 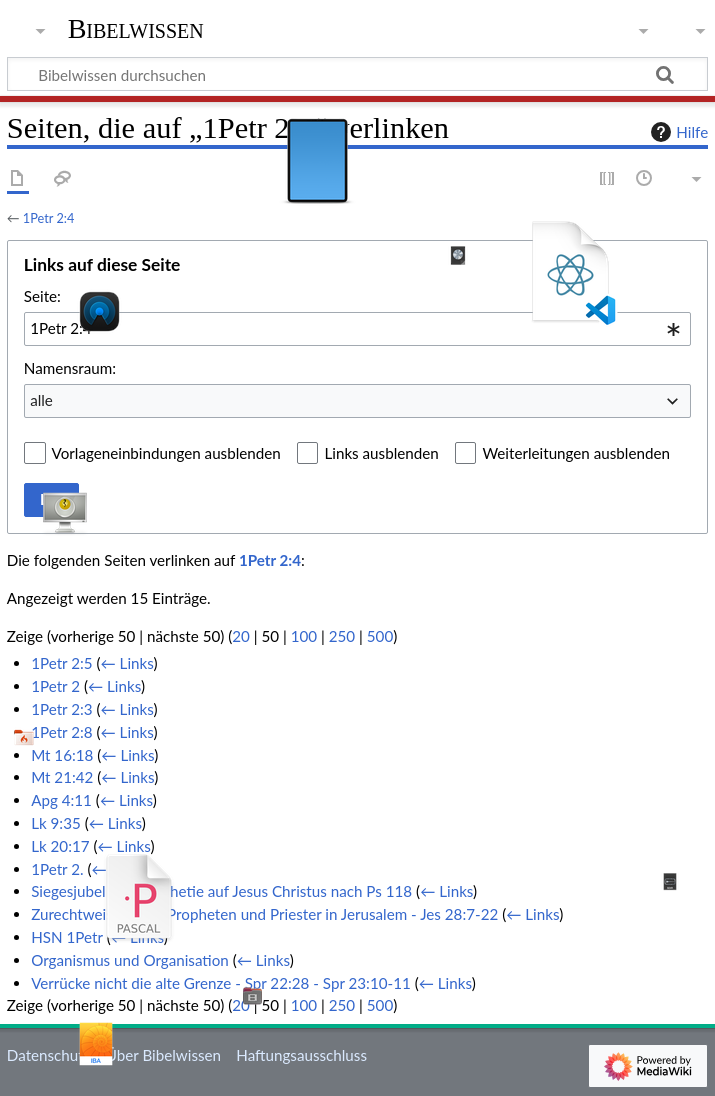 I want to click on open airdrop to share files wirelessly, so click(x=99, y=311).